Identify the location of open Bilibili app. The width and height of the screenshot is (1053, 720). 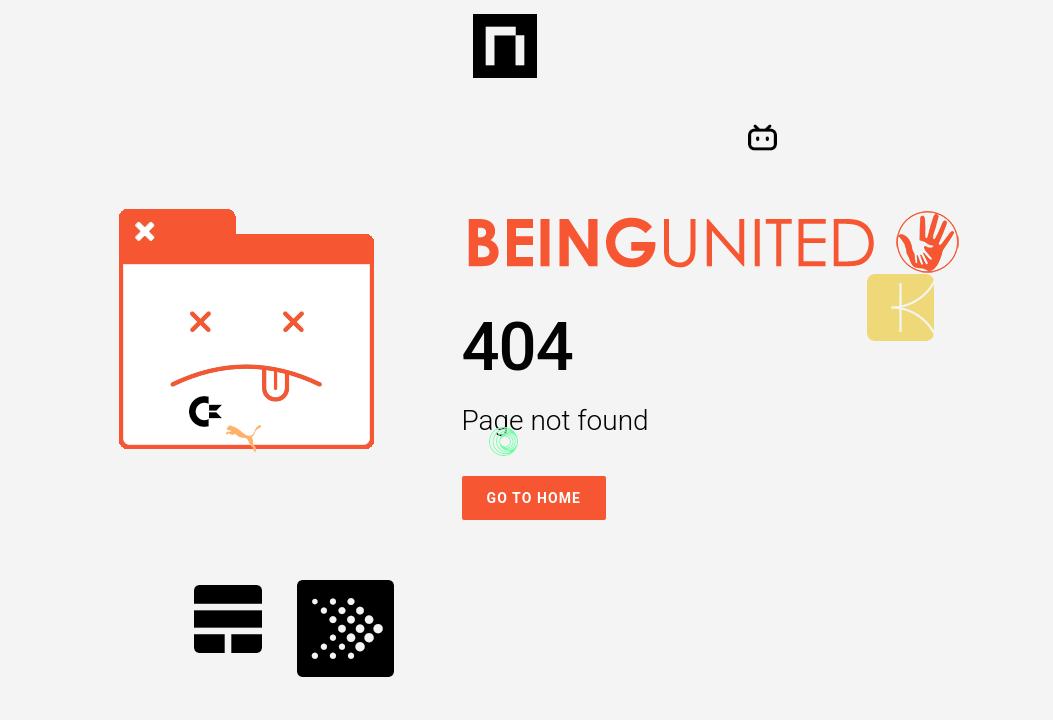
(762, 137).